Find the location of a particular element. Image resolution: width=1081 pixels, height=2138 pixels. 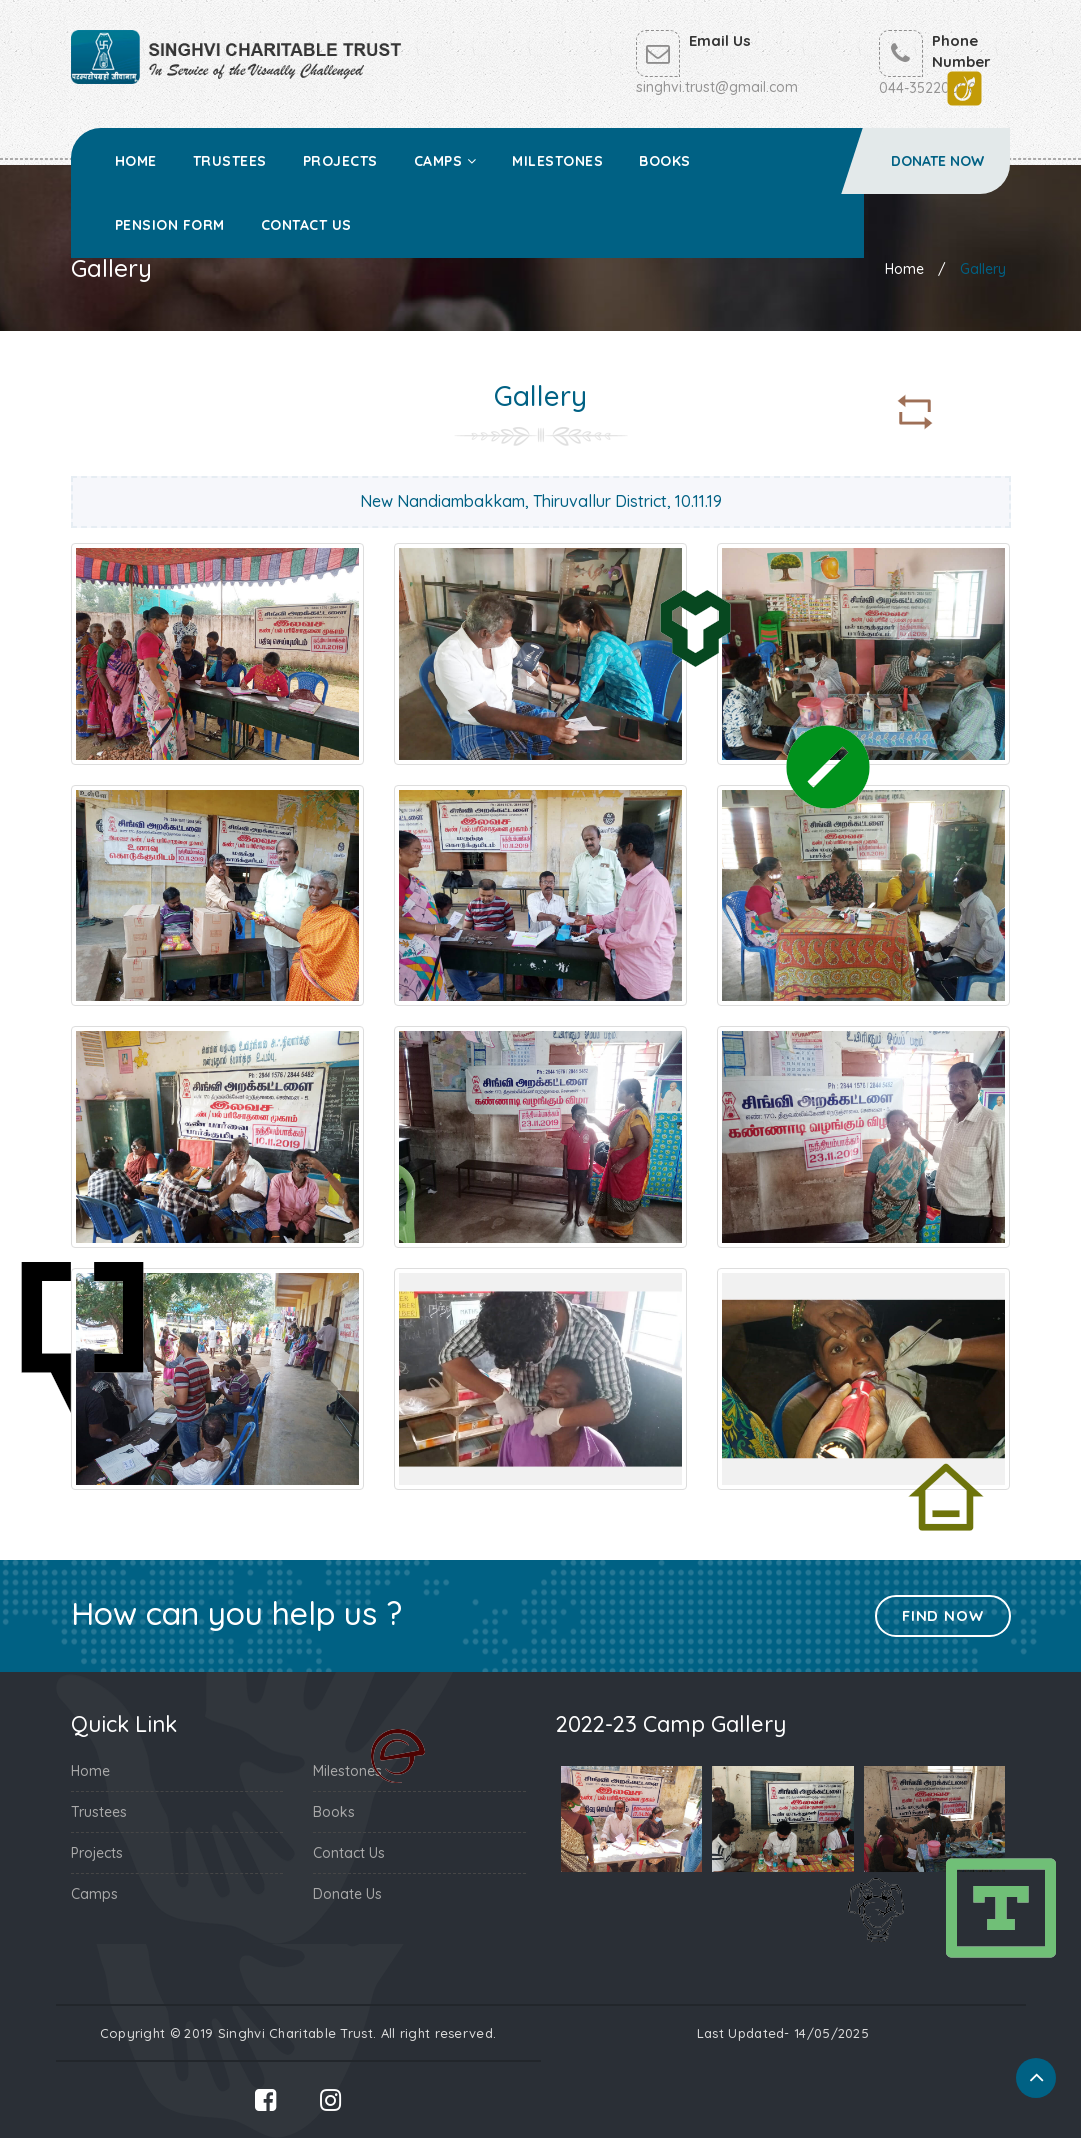

enable repeat playback mode is located at coordinates (915, 412).